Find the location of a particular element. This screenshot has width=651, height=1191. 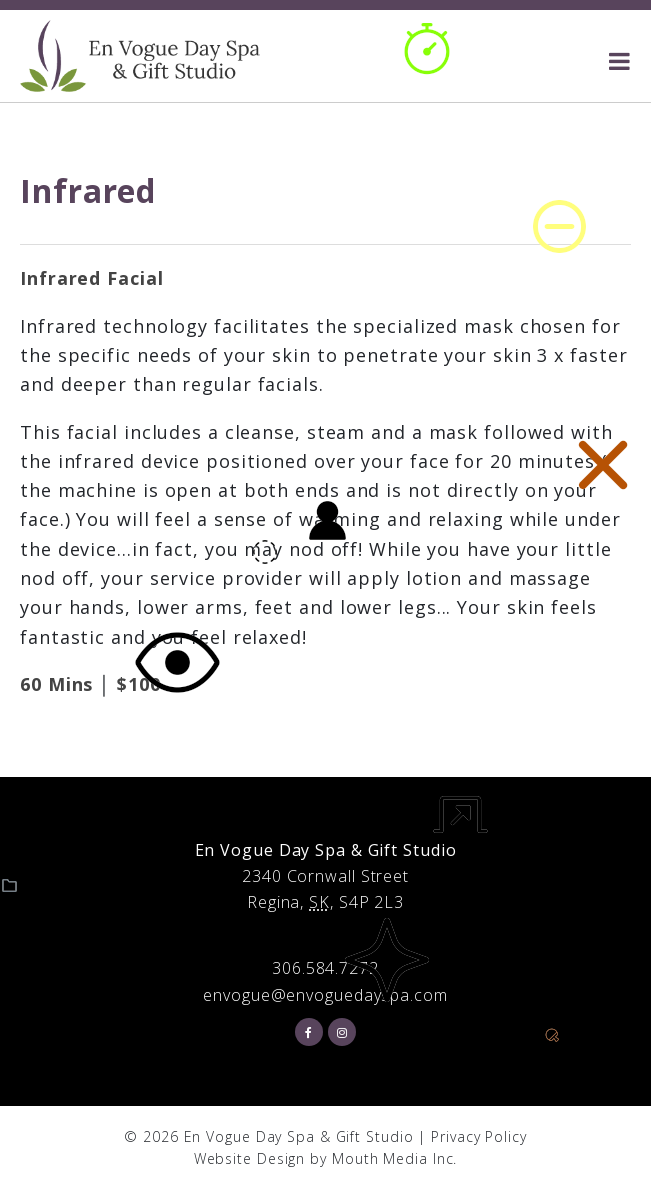

view your profile is located at coordinates (327, 520).